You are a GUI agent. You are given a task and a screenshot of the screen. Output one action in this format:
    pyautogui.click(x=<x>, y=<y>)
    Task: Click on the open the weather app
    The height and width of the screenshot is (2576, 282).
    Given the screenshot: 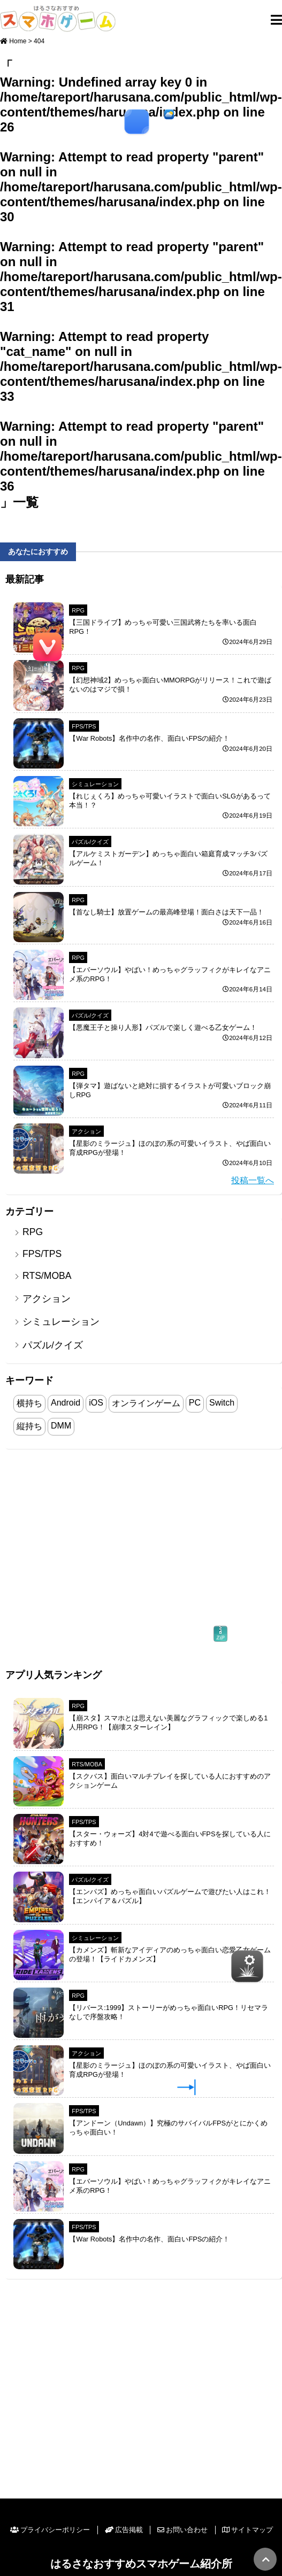 What is the action you would take?
    pyautogui.click(x=169, y=114)
    